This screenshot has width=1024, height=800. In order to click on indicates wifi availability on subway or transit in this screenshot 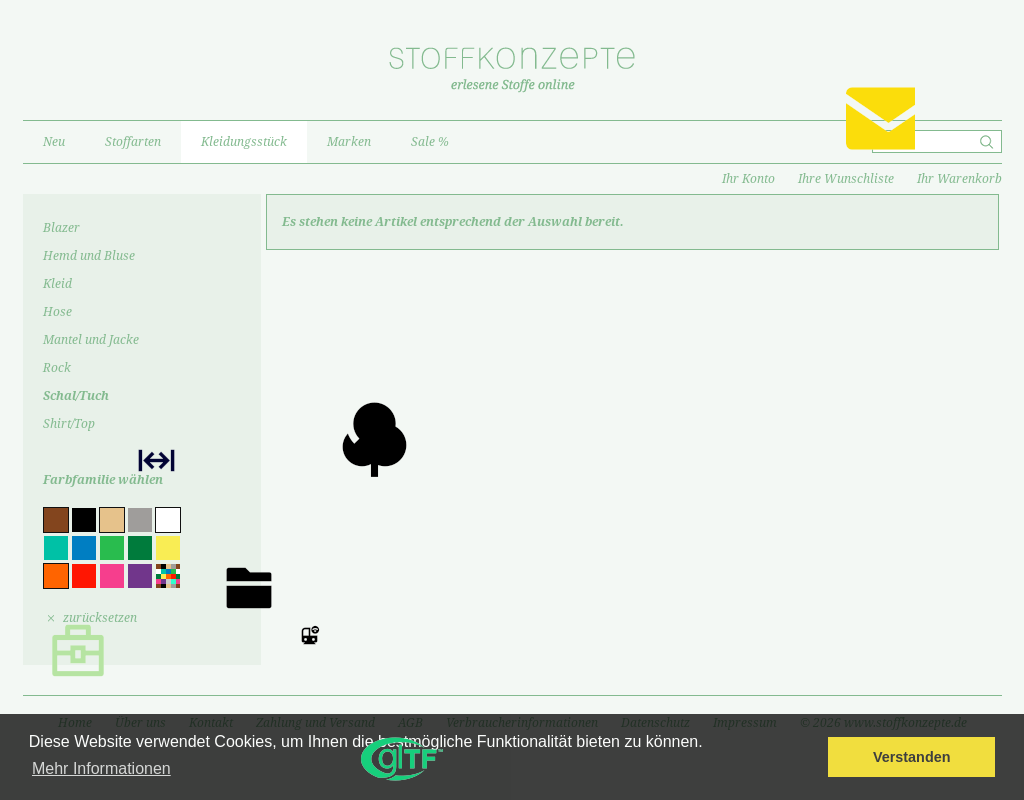, I will do `click(309, 635)`.